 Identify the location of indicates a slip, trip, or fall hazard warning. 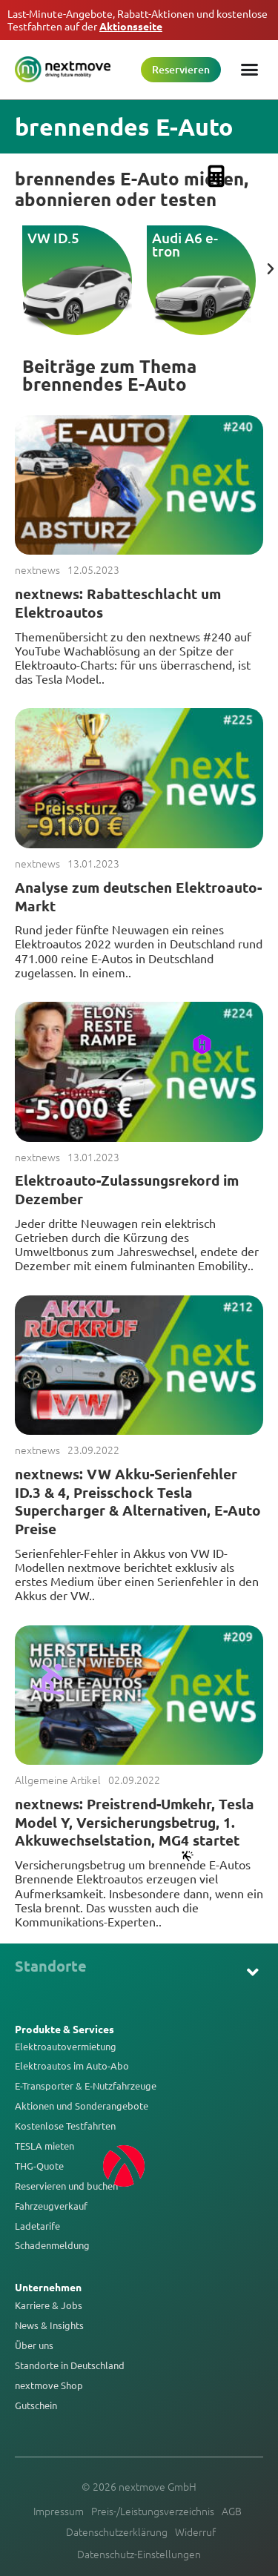
(188, 1856).